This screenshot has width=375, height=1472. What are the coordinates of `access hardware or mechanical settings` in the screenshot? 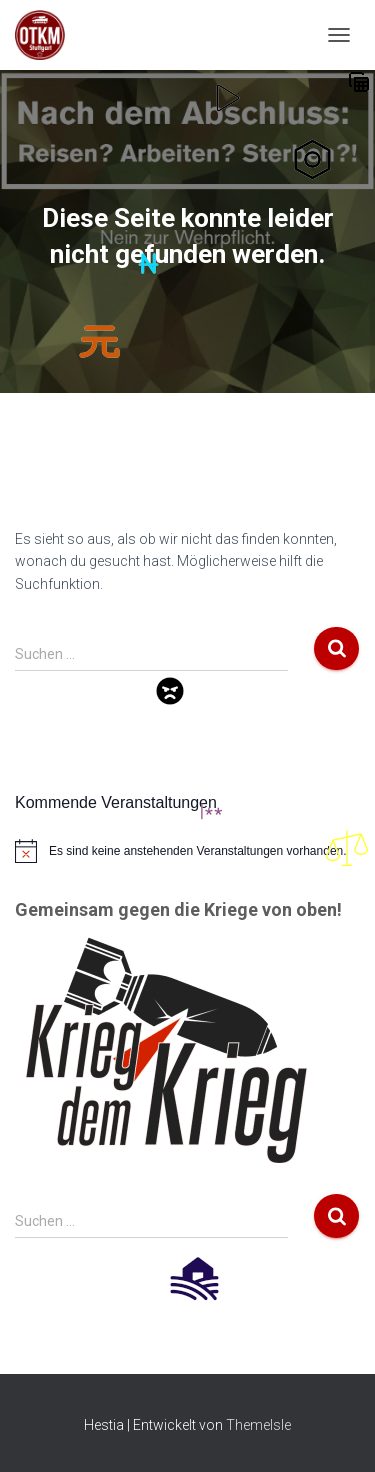 It's located at (312, 159).